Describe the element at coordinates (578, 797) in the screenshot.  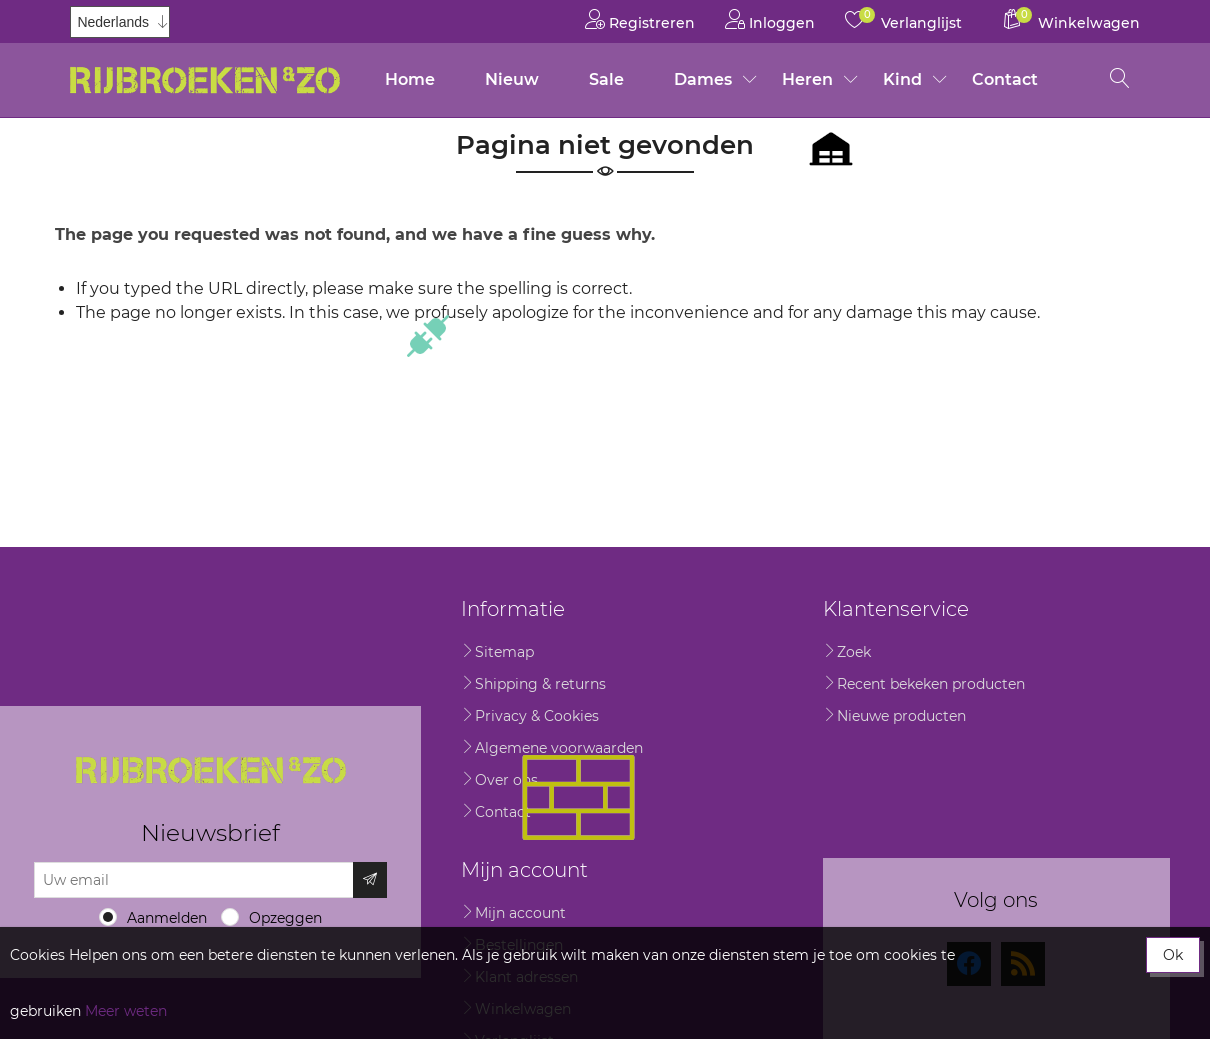
I see `view or edit wall layout` at that location.